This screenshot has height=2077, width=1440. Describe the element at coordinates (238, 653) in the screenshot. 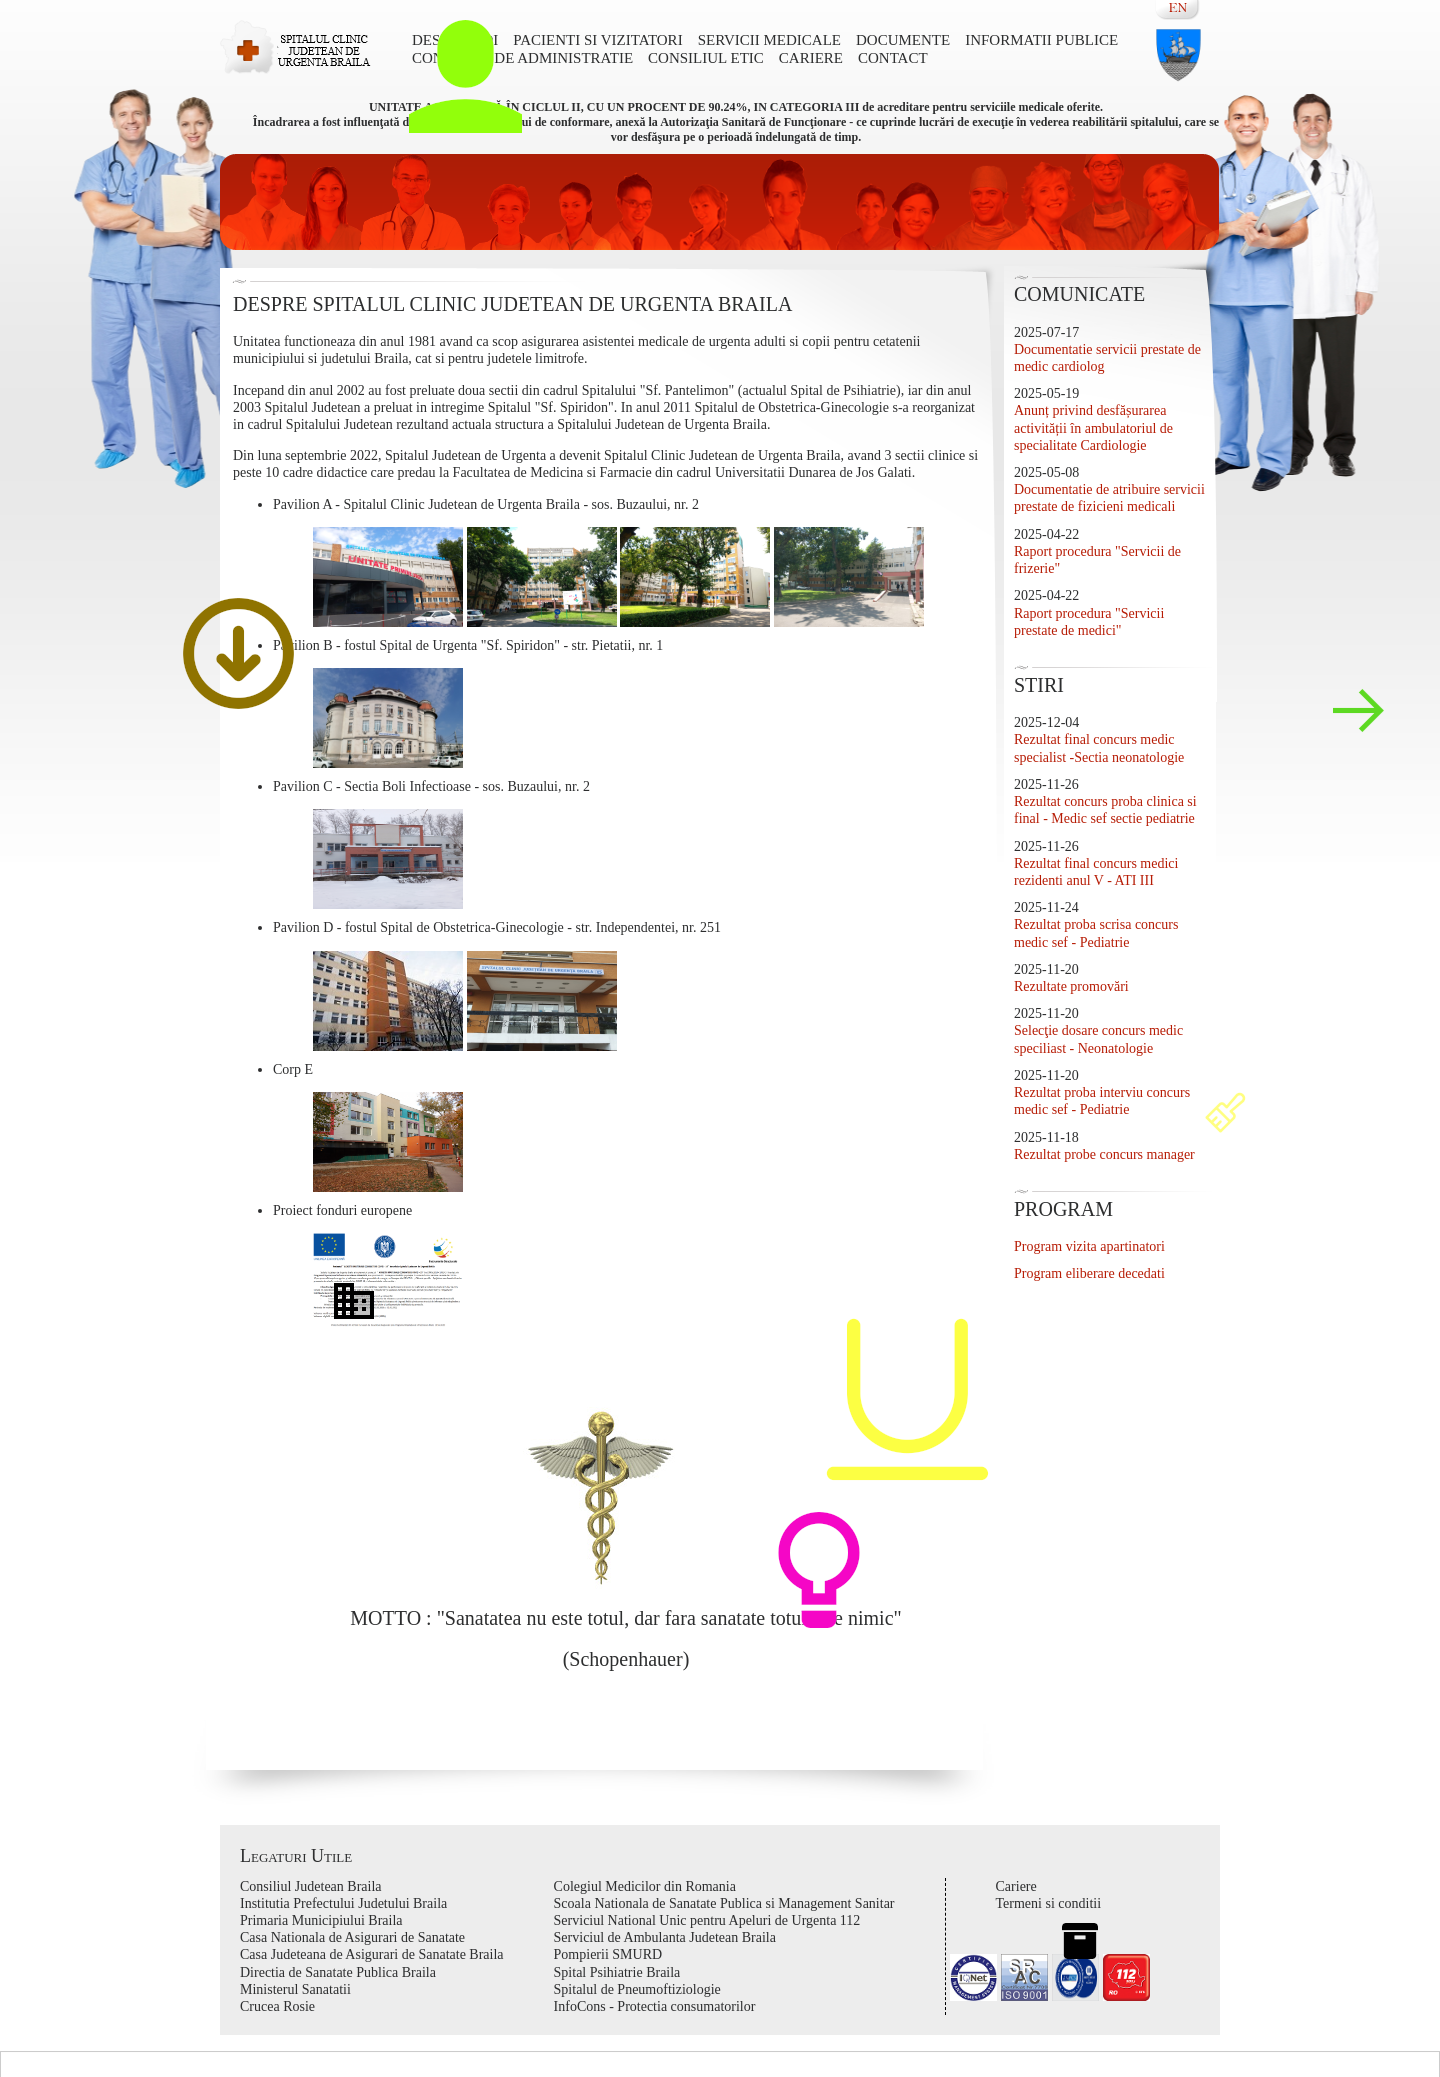

I see `download a file or content` at that location.